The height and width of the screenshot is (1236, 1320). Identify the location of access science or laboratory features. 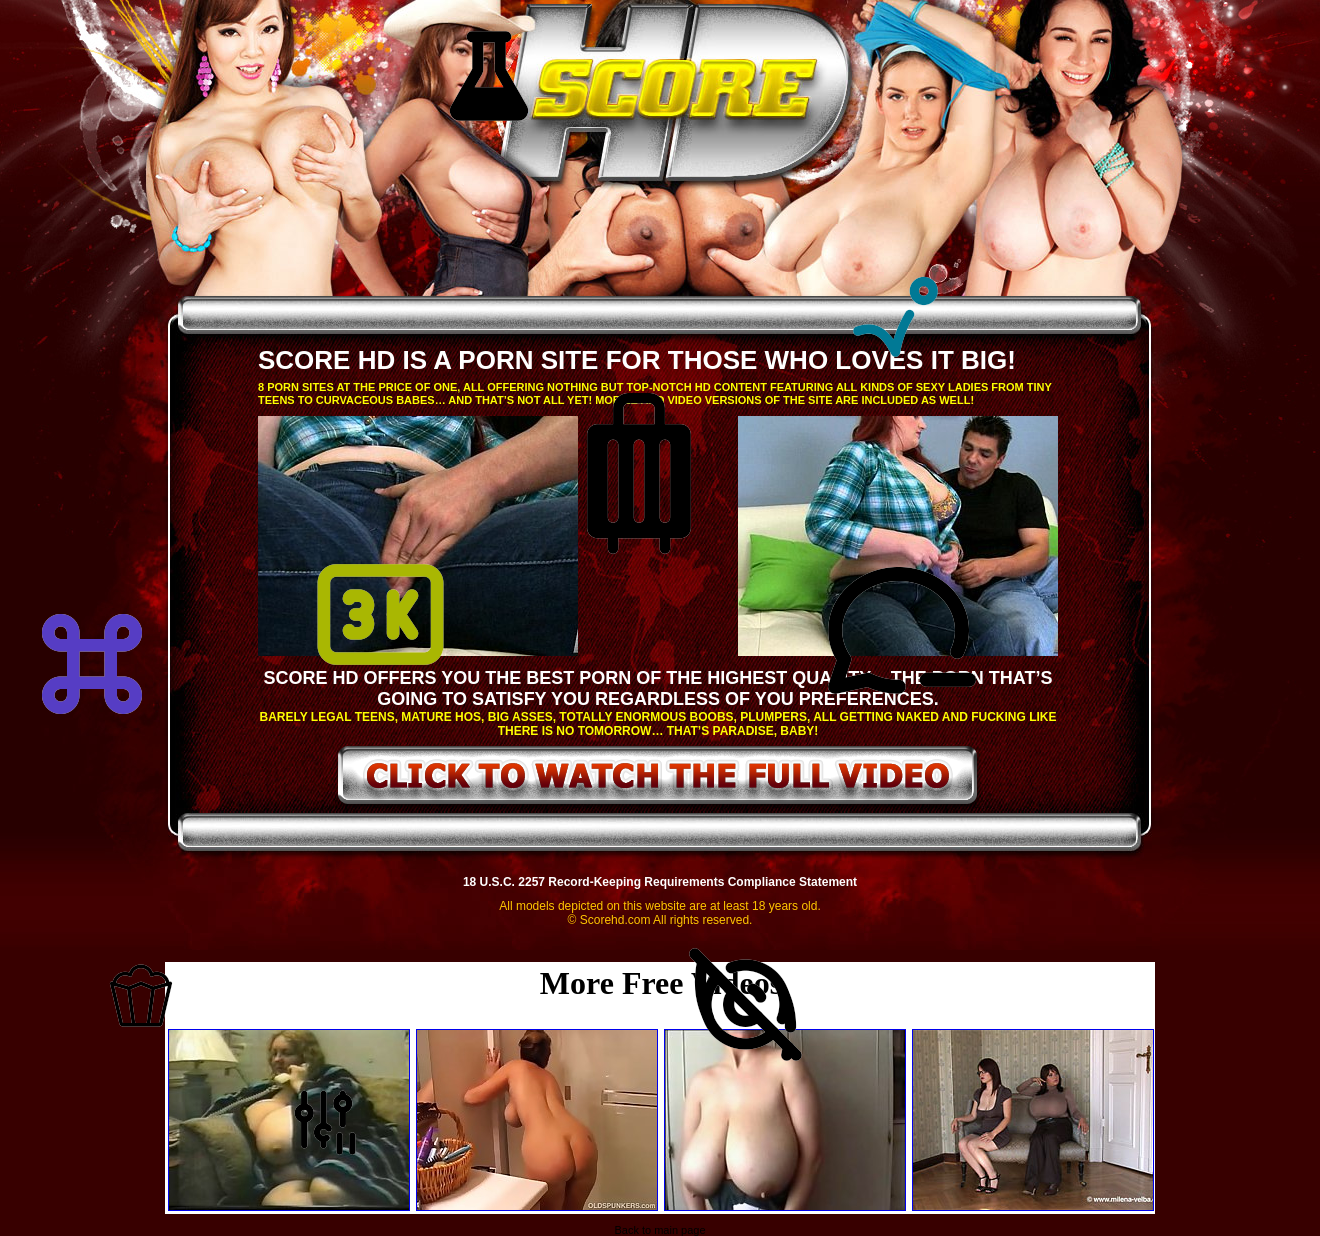
(489, 76).